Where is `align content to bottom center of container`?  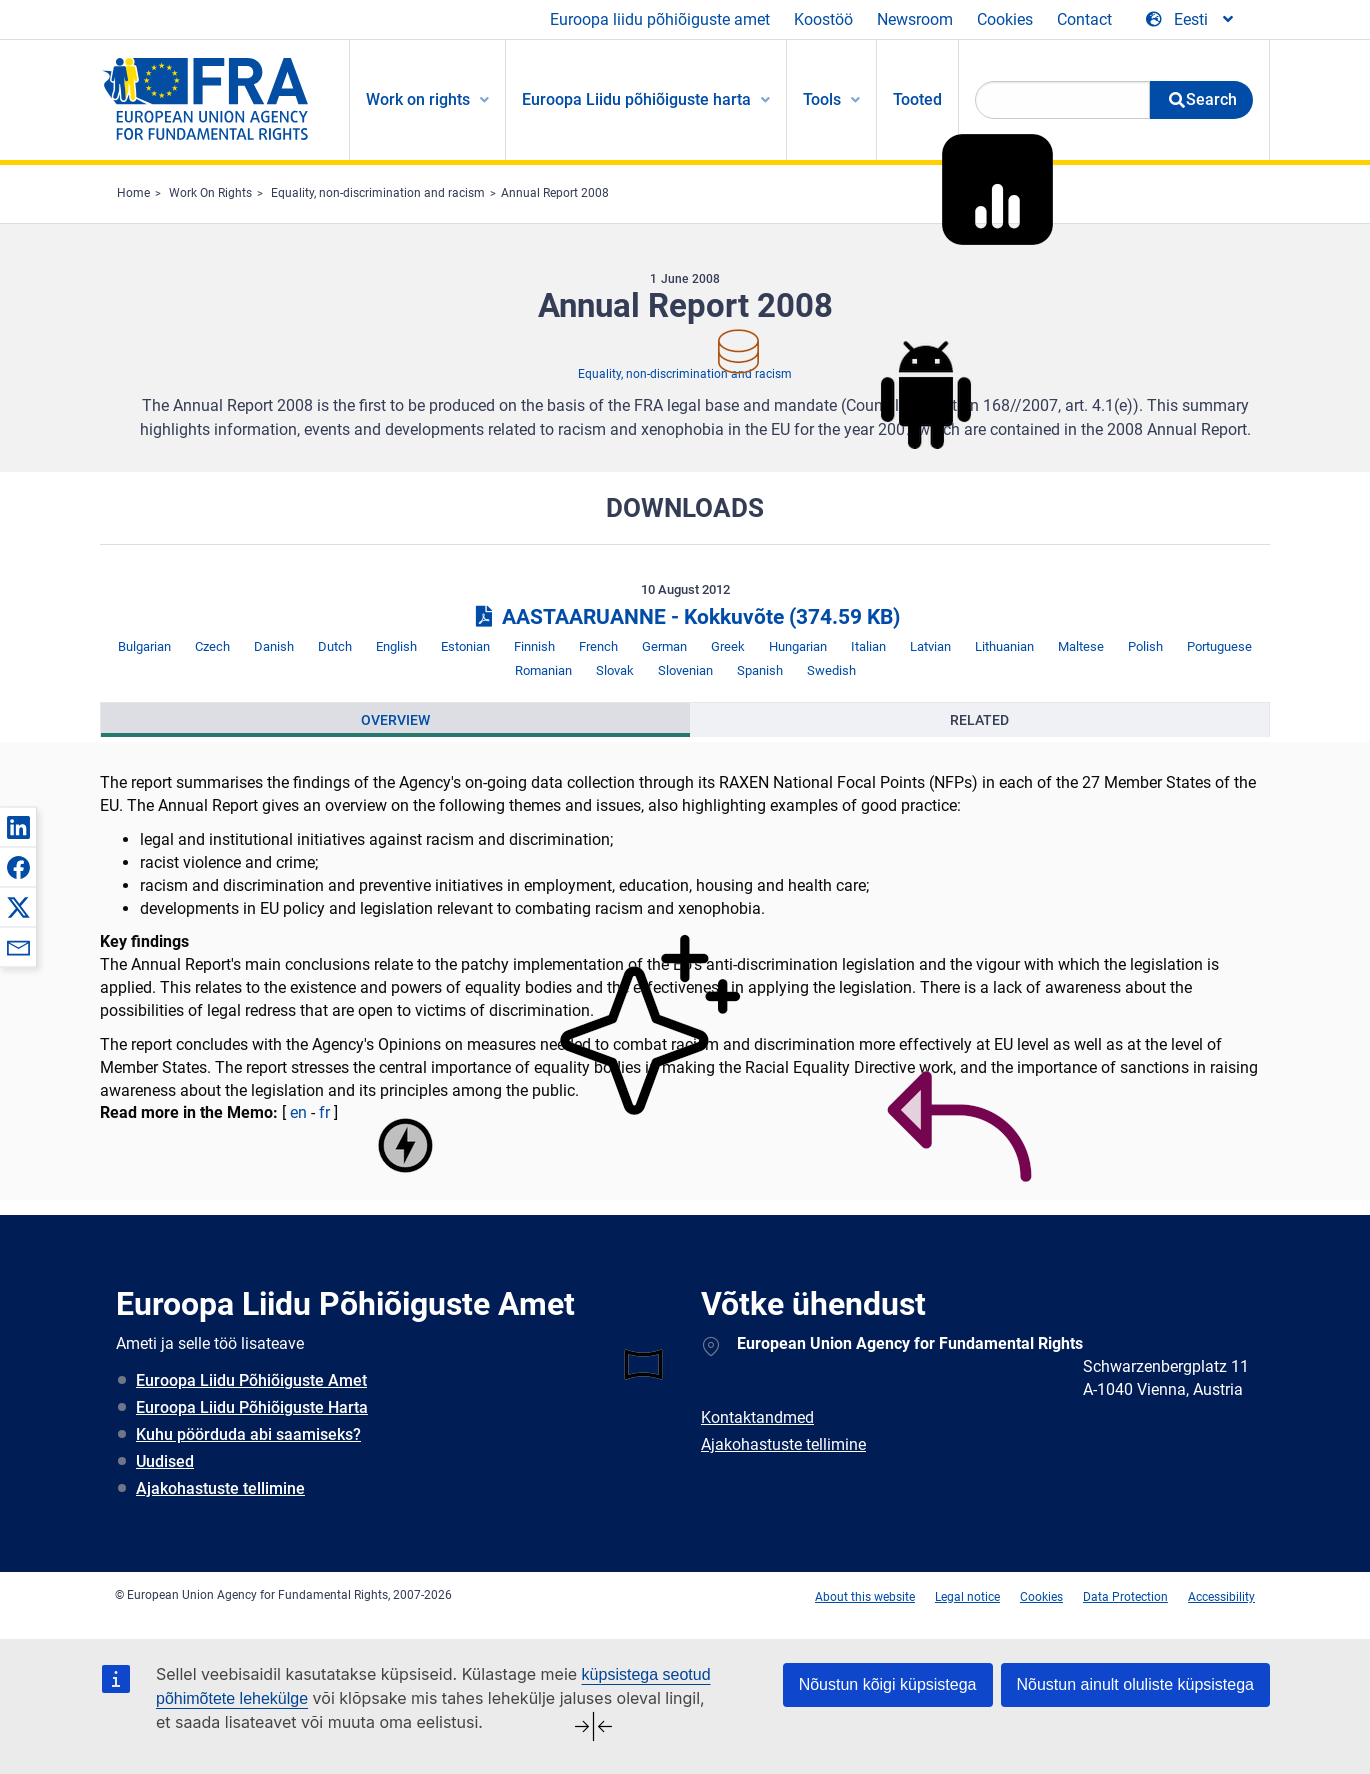
align content to bottom center of container is located at coordinates (997, 189).